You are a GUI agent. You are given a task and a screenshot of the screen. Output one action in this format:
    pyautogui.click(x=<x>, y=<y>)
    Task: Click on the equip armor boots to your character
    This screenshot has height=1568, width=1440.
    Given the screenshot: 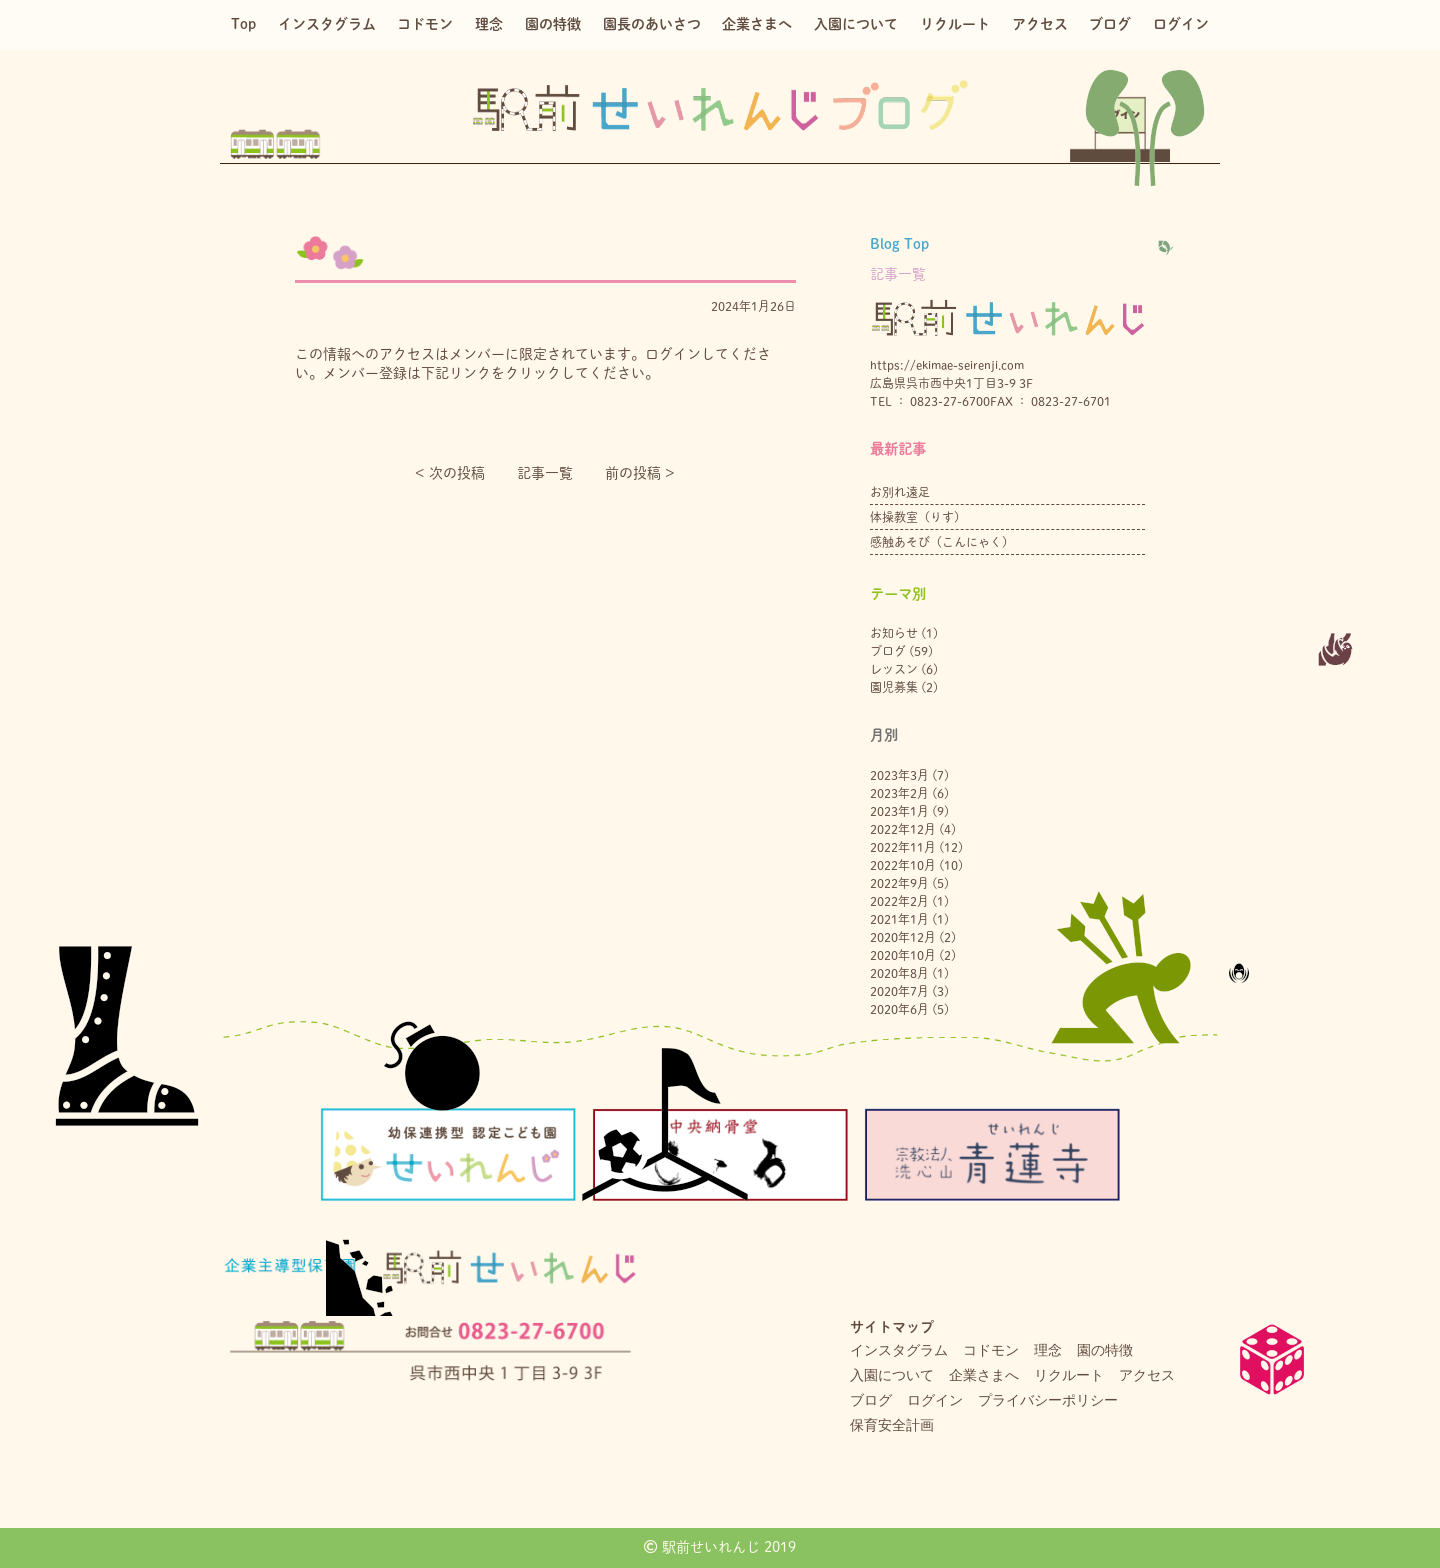 What is the action you would take?
    pyautogui.click(x=127, y=1036)
    